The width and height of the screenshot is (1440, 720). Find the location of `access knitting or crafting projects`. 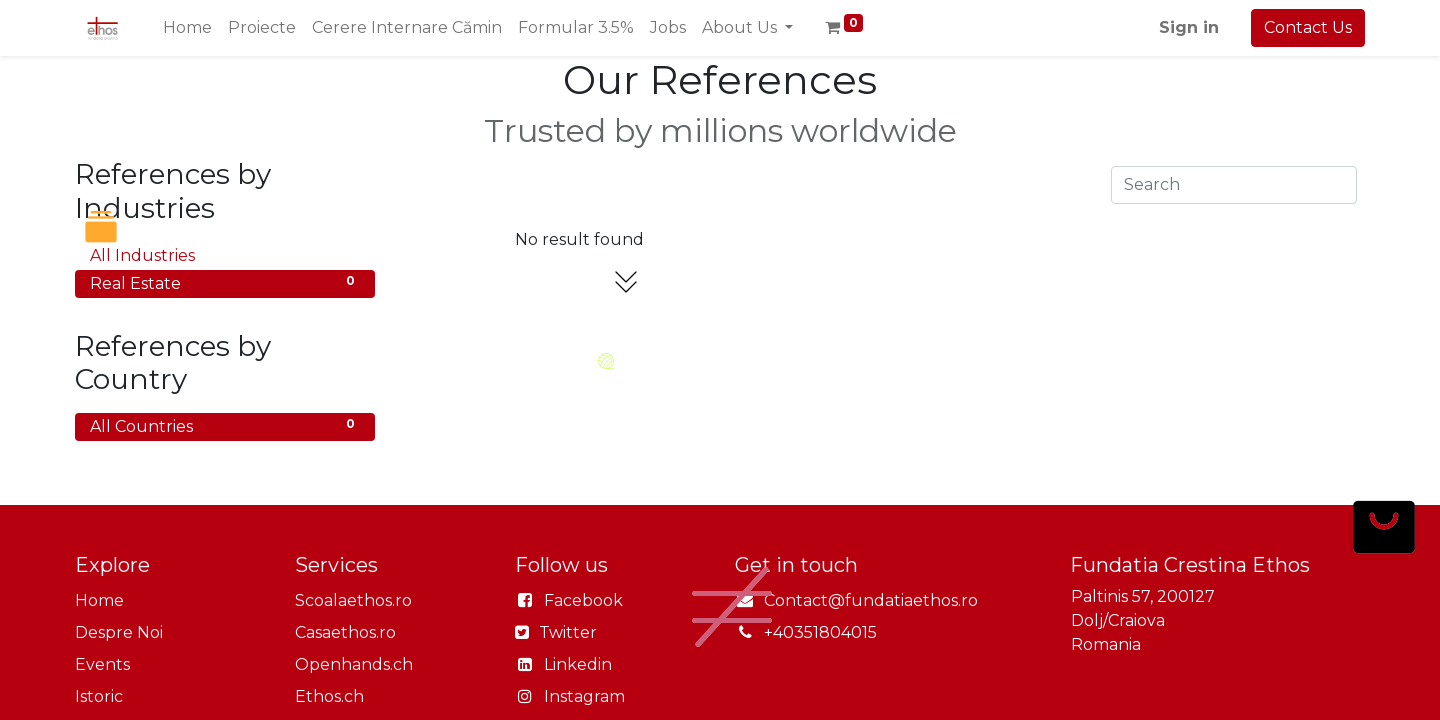

access knitting or crafting projects is located at coordinates (606, 361).